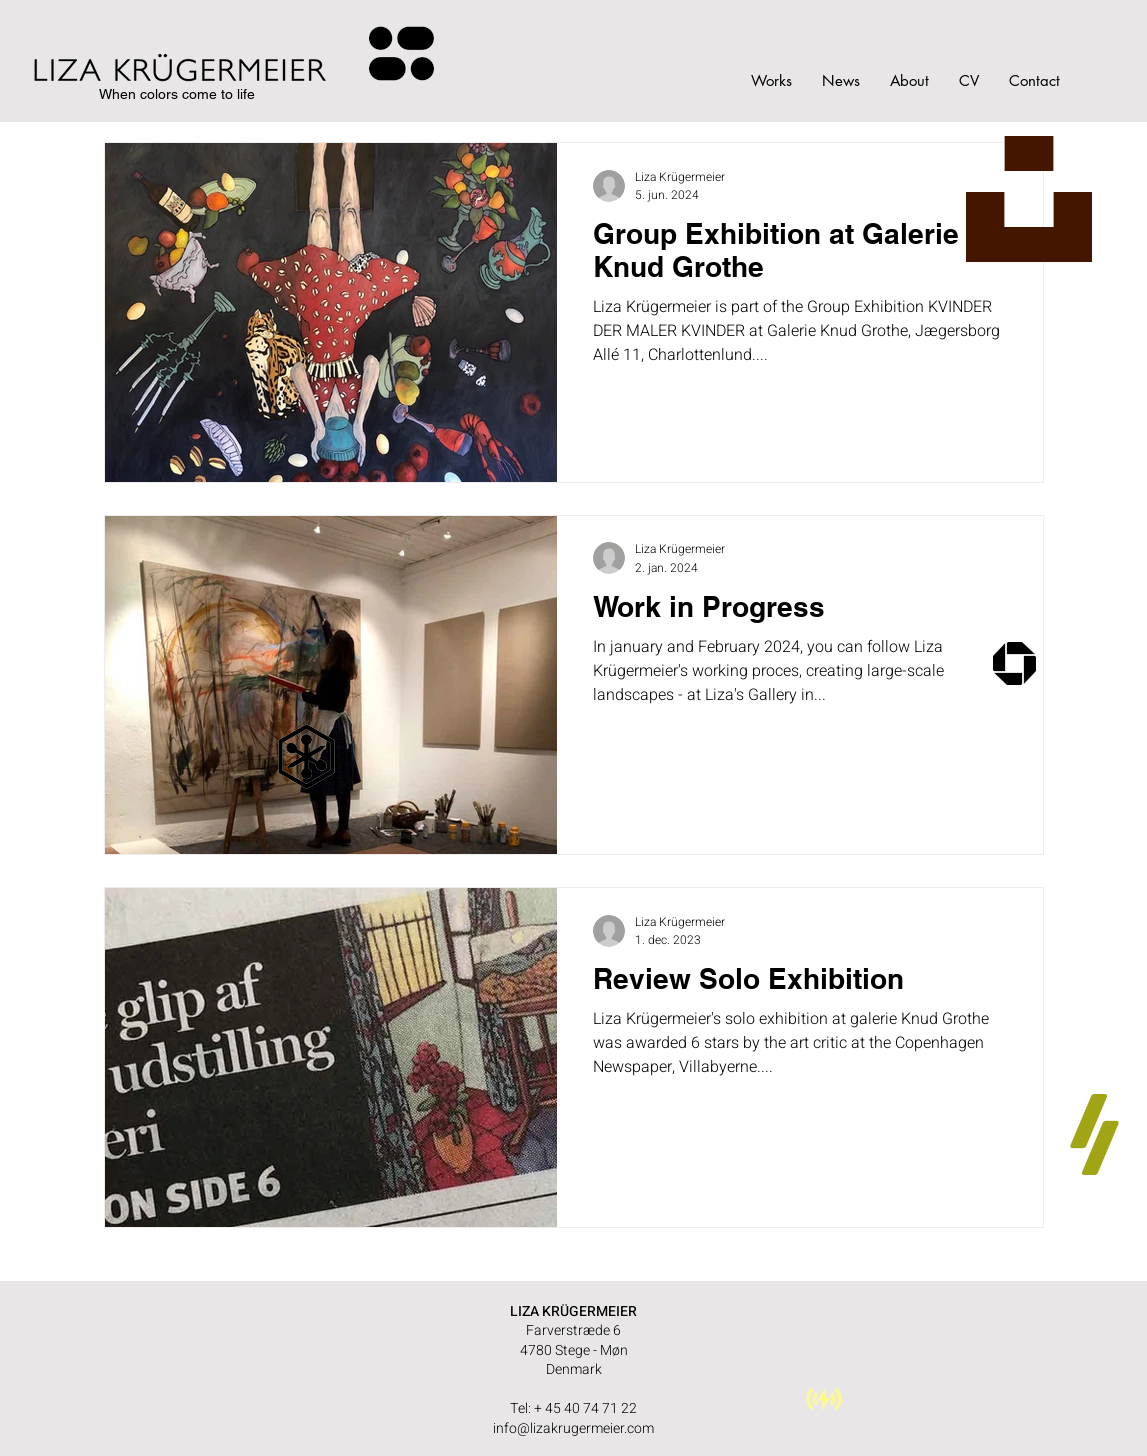 The image size is (1147, 1456). I want to click on open the Chase banking app, so click(1014, 663).